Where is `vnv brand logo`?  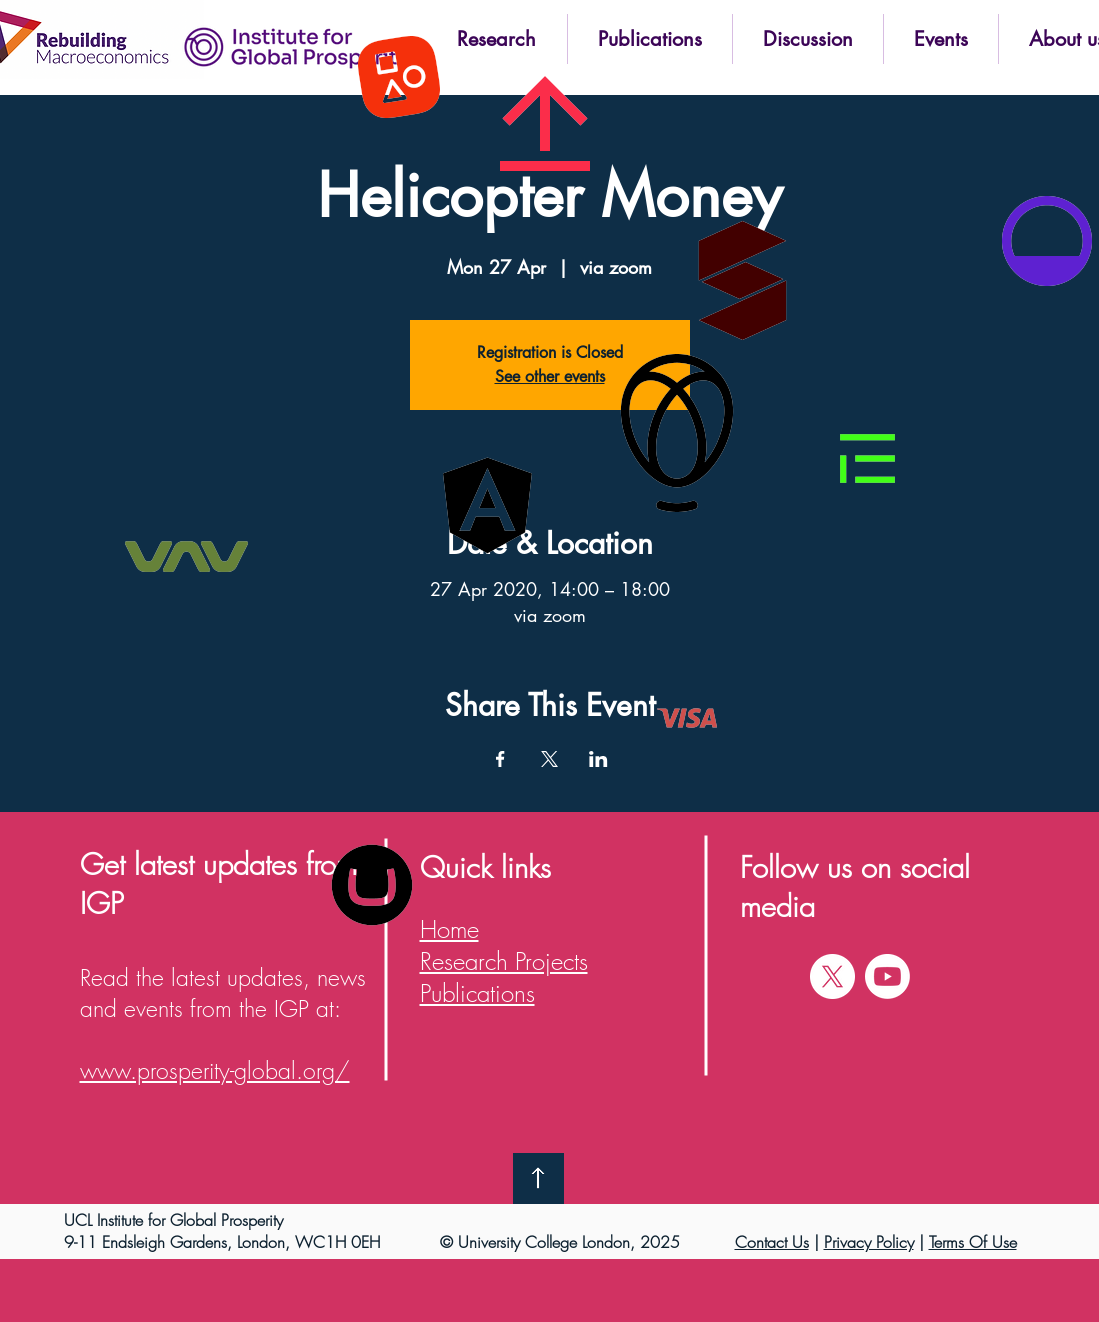
vnv brand logo is located at coordinates (186, 553).